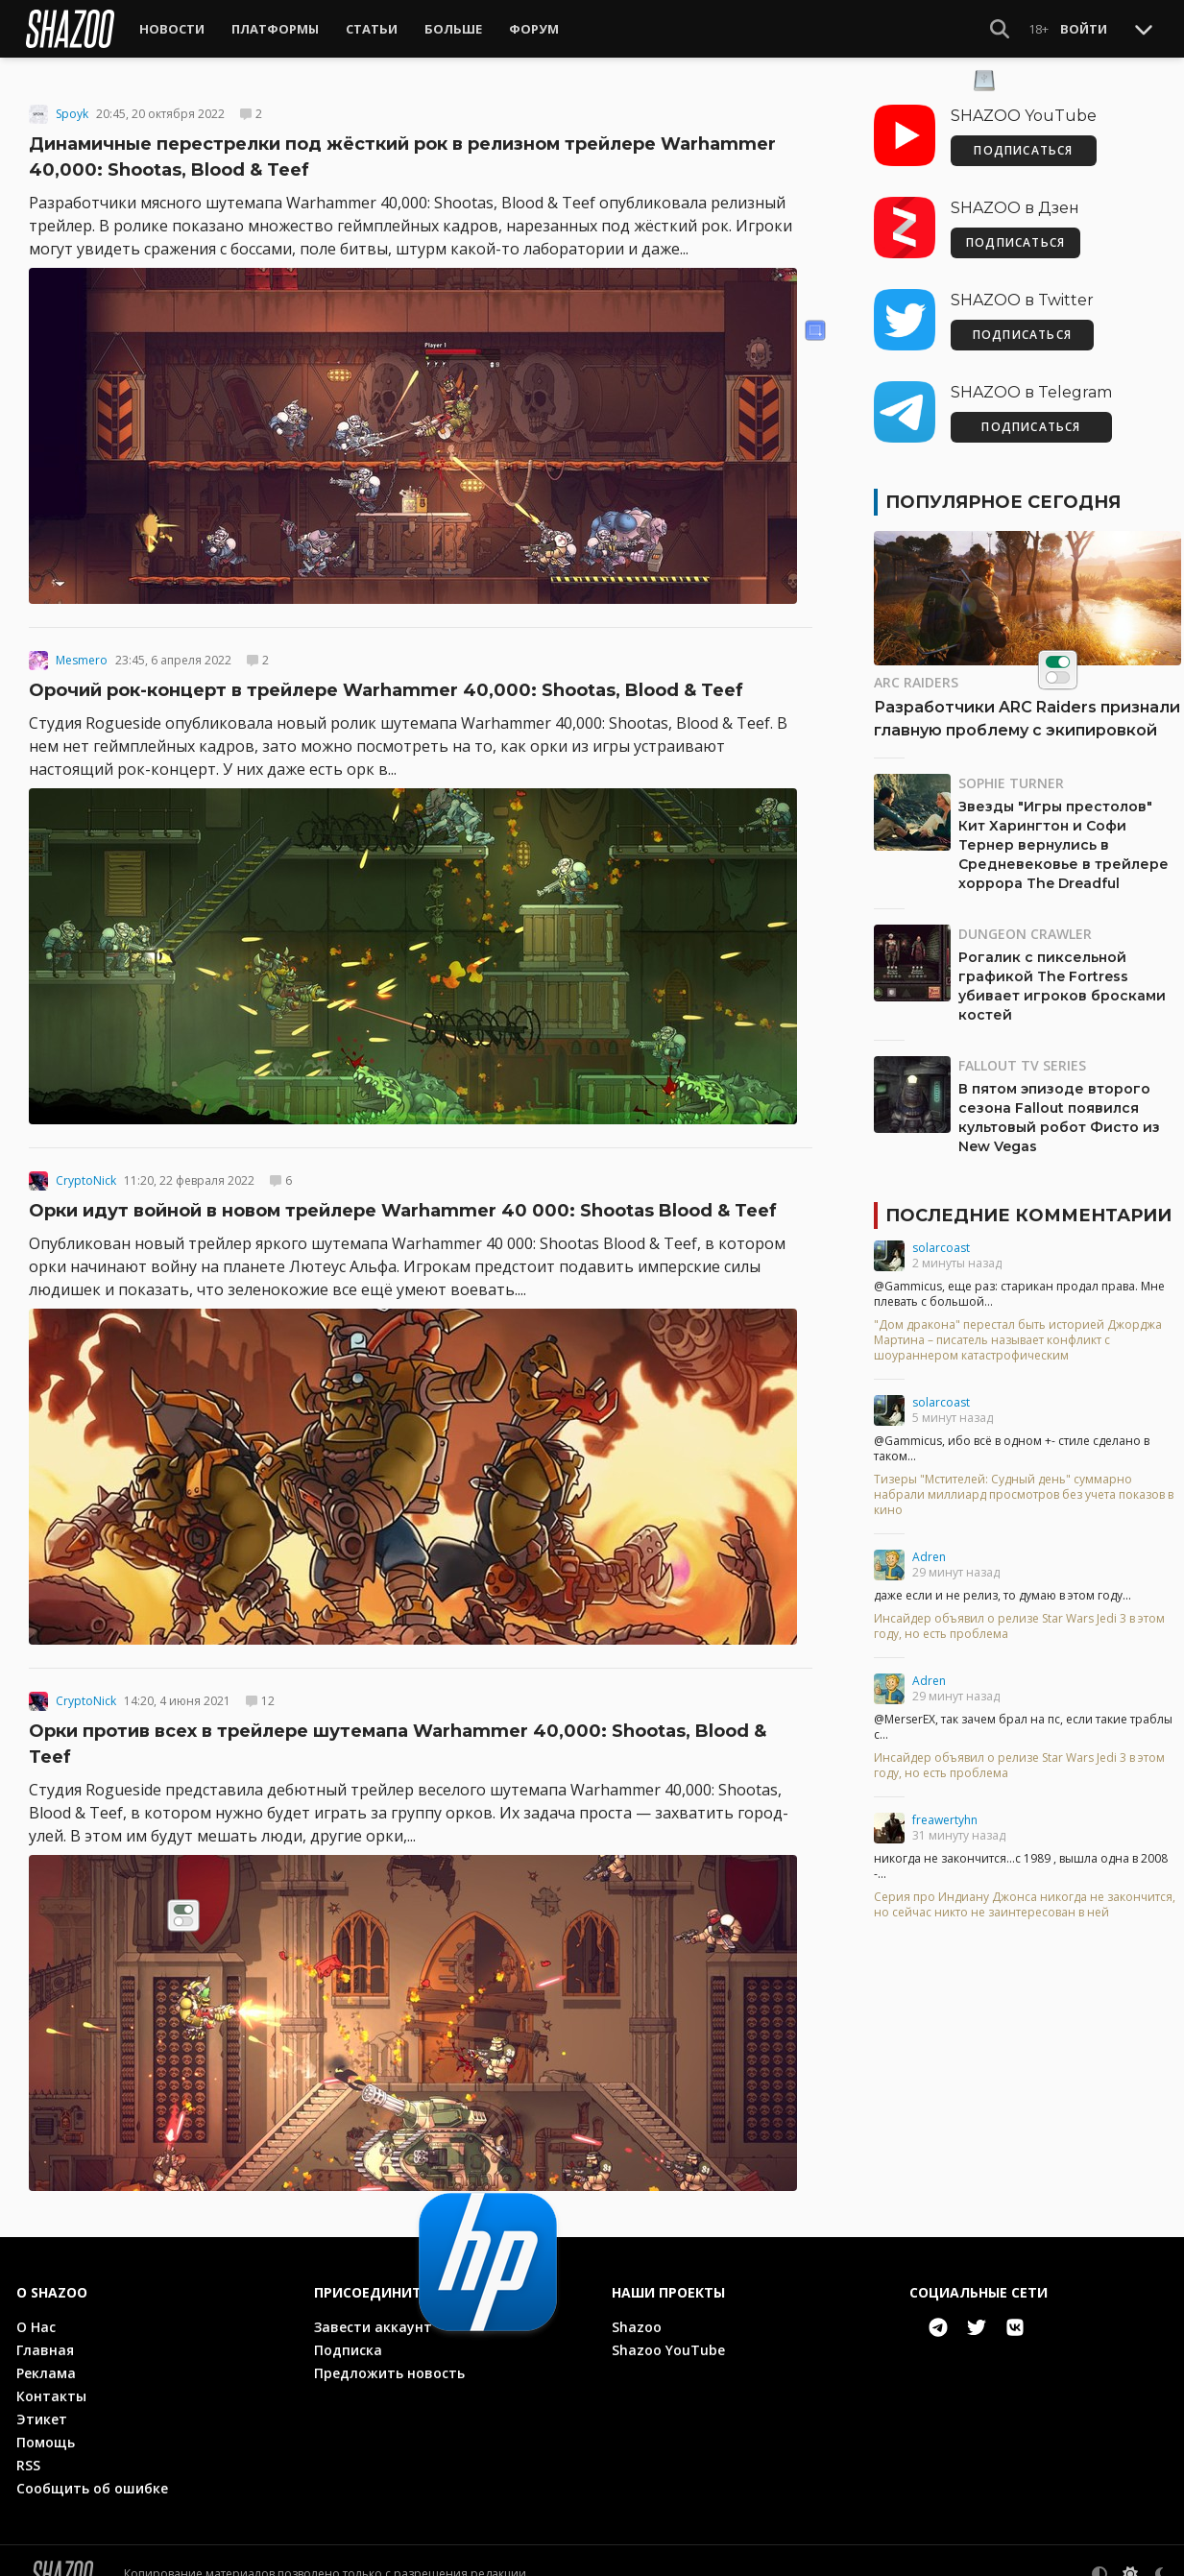 The height and width of the screenshot is (2576, 1184). I want to click on open desktop preferences or settings, so click(183, 1915).